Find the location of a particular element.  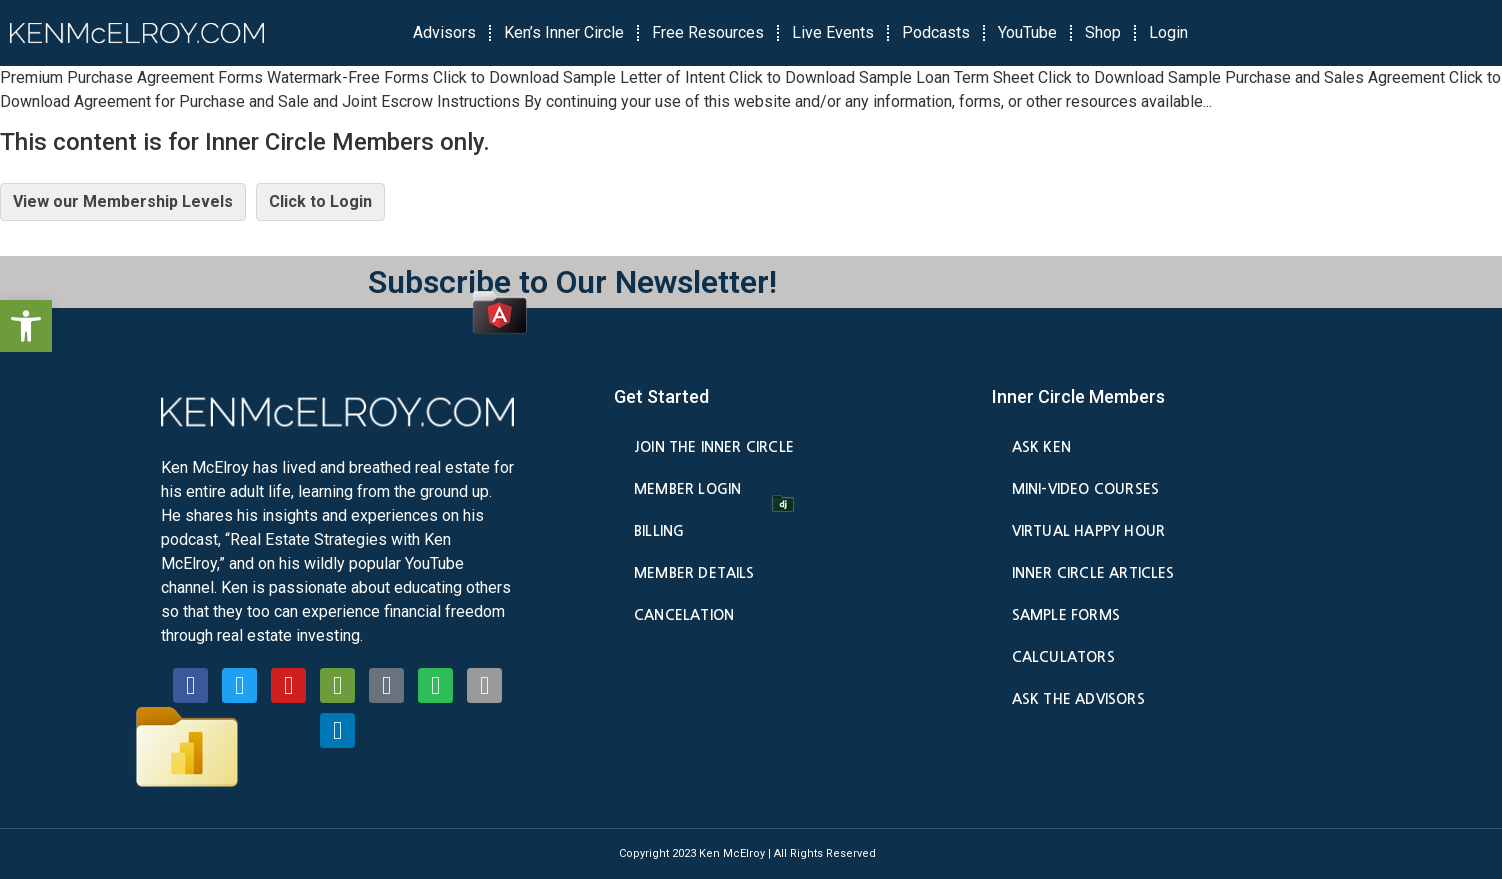

open folder containing Power BI files is located at coordinates (186, 749).